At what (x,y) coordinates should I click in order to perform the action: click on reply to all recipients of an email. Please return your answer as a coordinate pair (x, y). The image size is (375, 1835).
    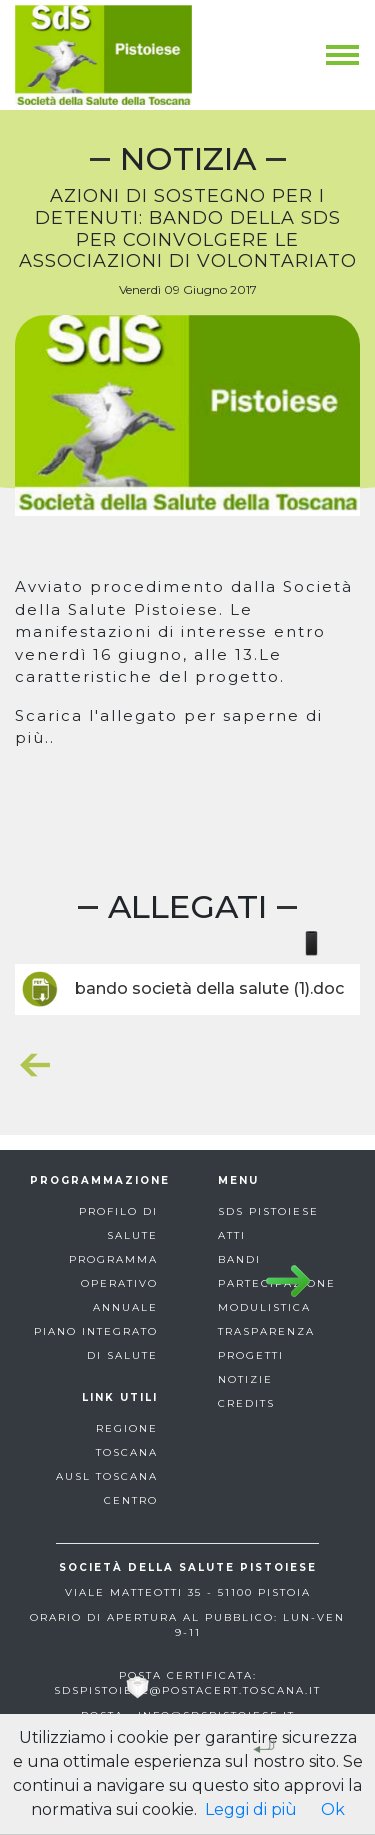
    Looking at the image, I should click on (263, 1746).